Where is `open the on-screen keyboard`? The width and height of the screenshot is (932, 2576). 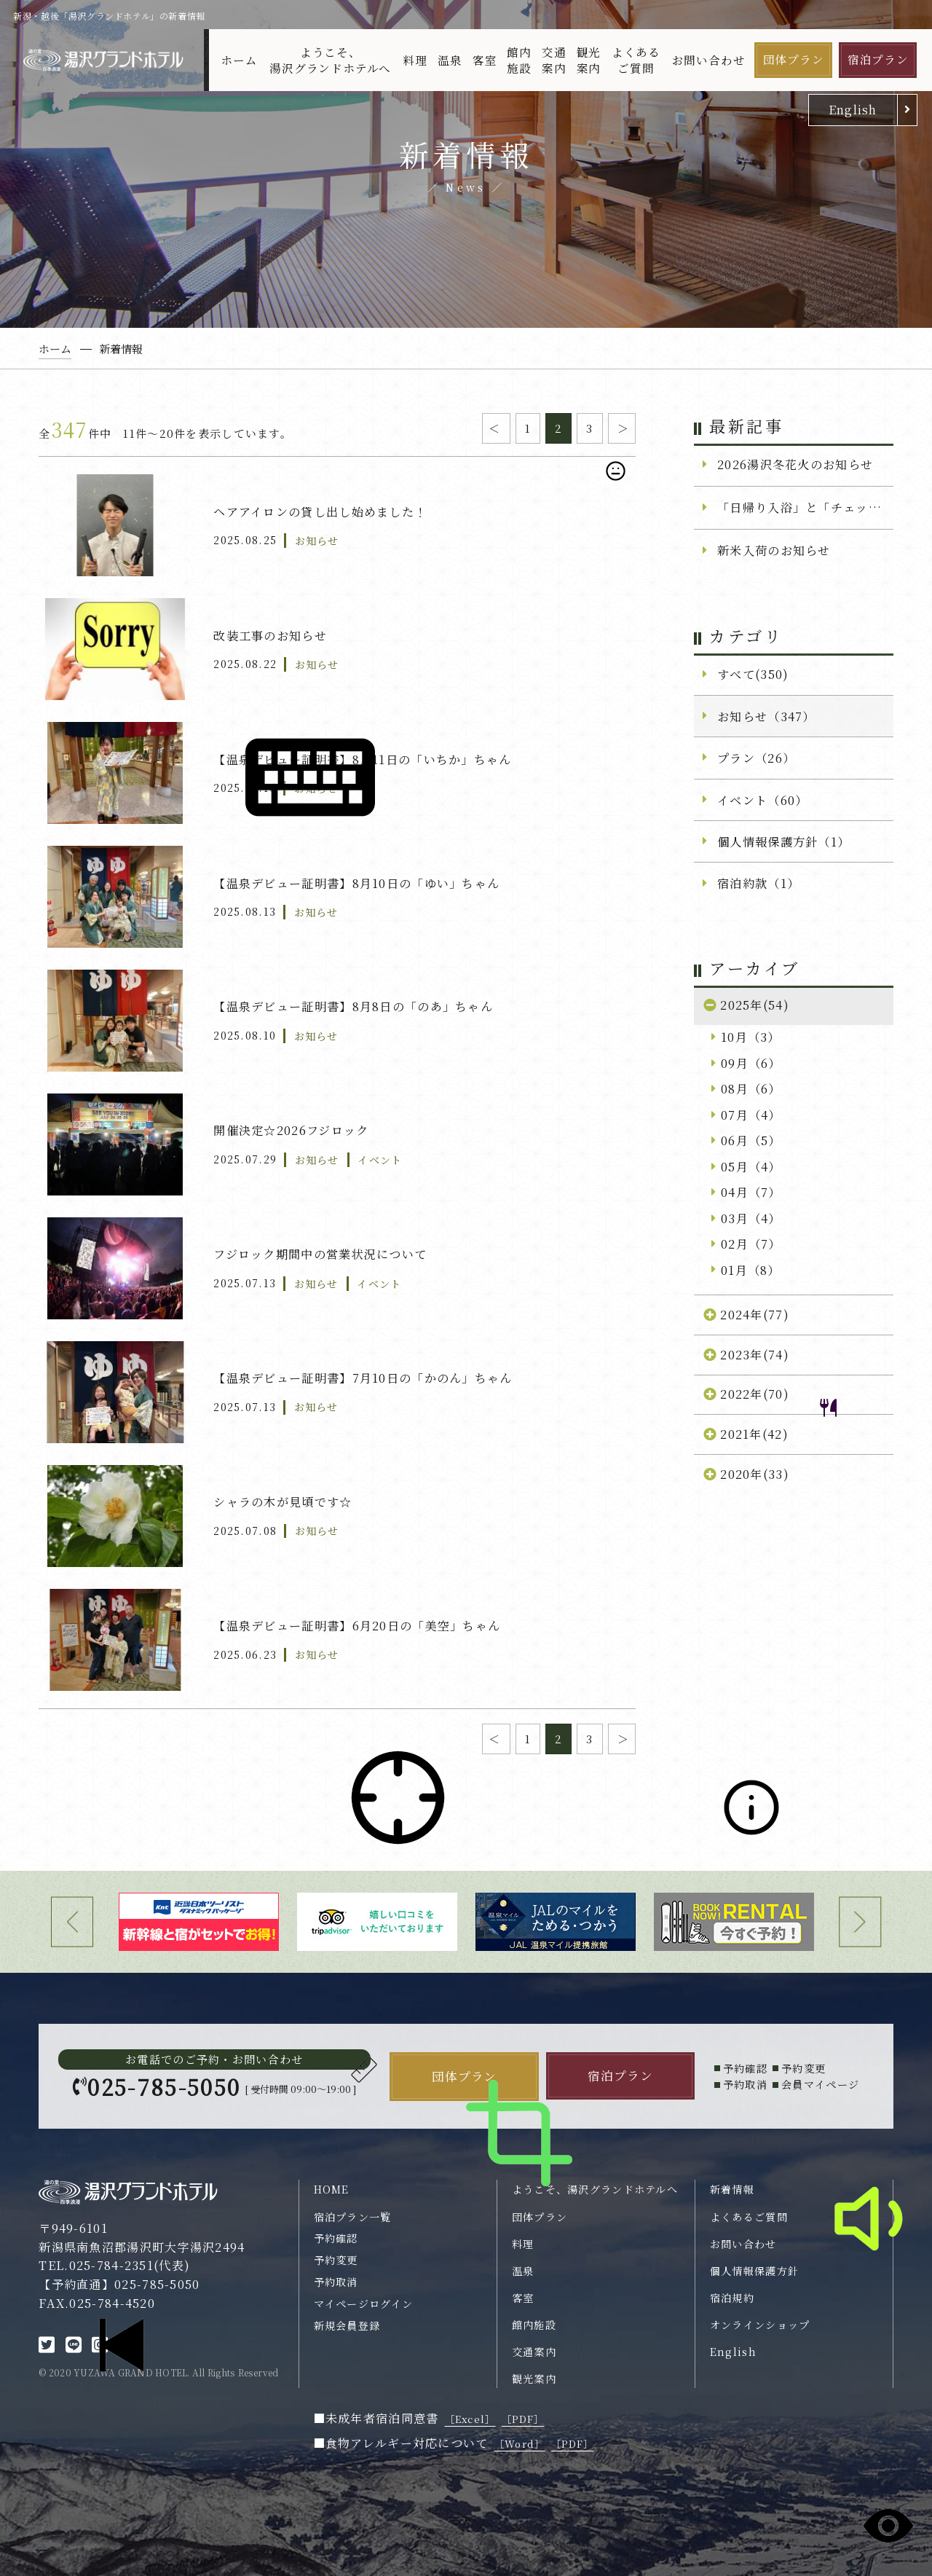 open the on-screen keyboard is located at coordinates (310, 777).